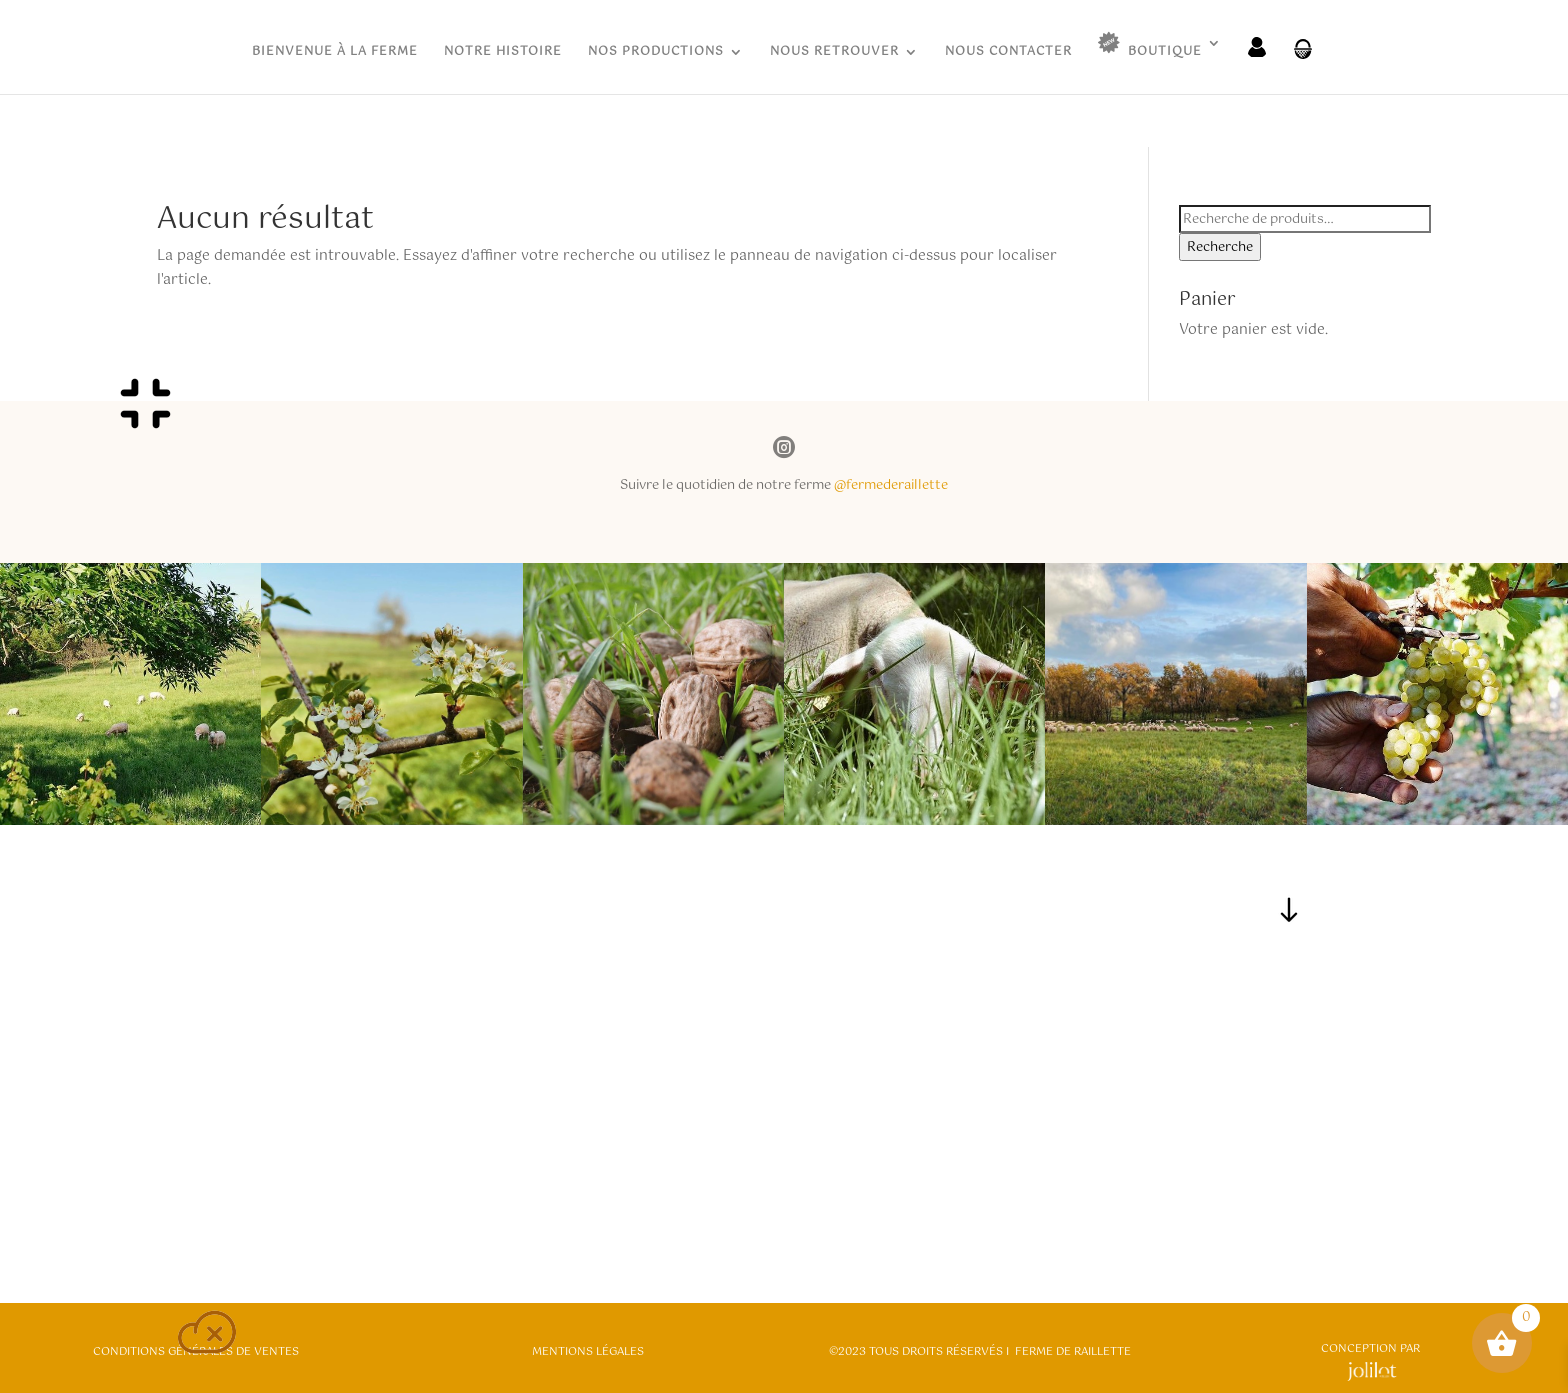 This screenshot has height=1393, width=1568. Describe the element at coordinates (1289, 910) in the screenshot. I see `navigate or scroll downward` at that location.